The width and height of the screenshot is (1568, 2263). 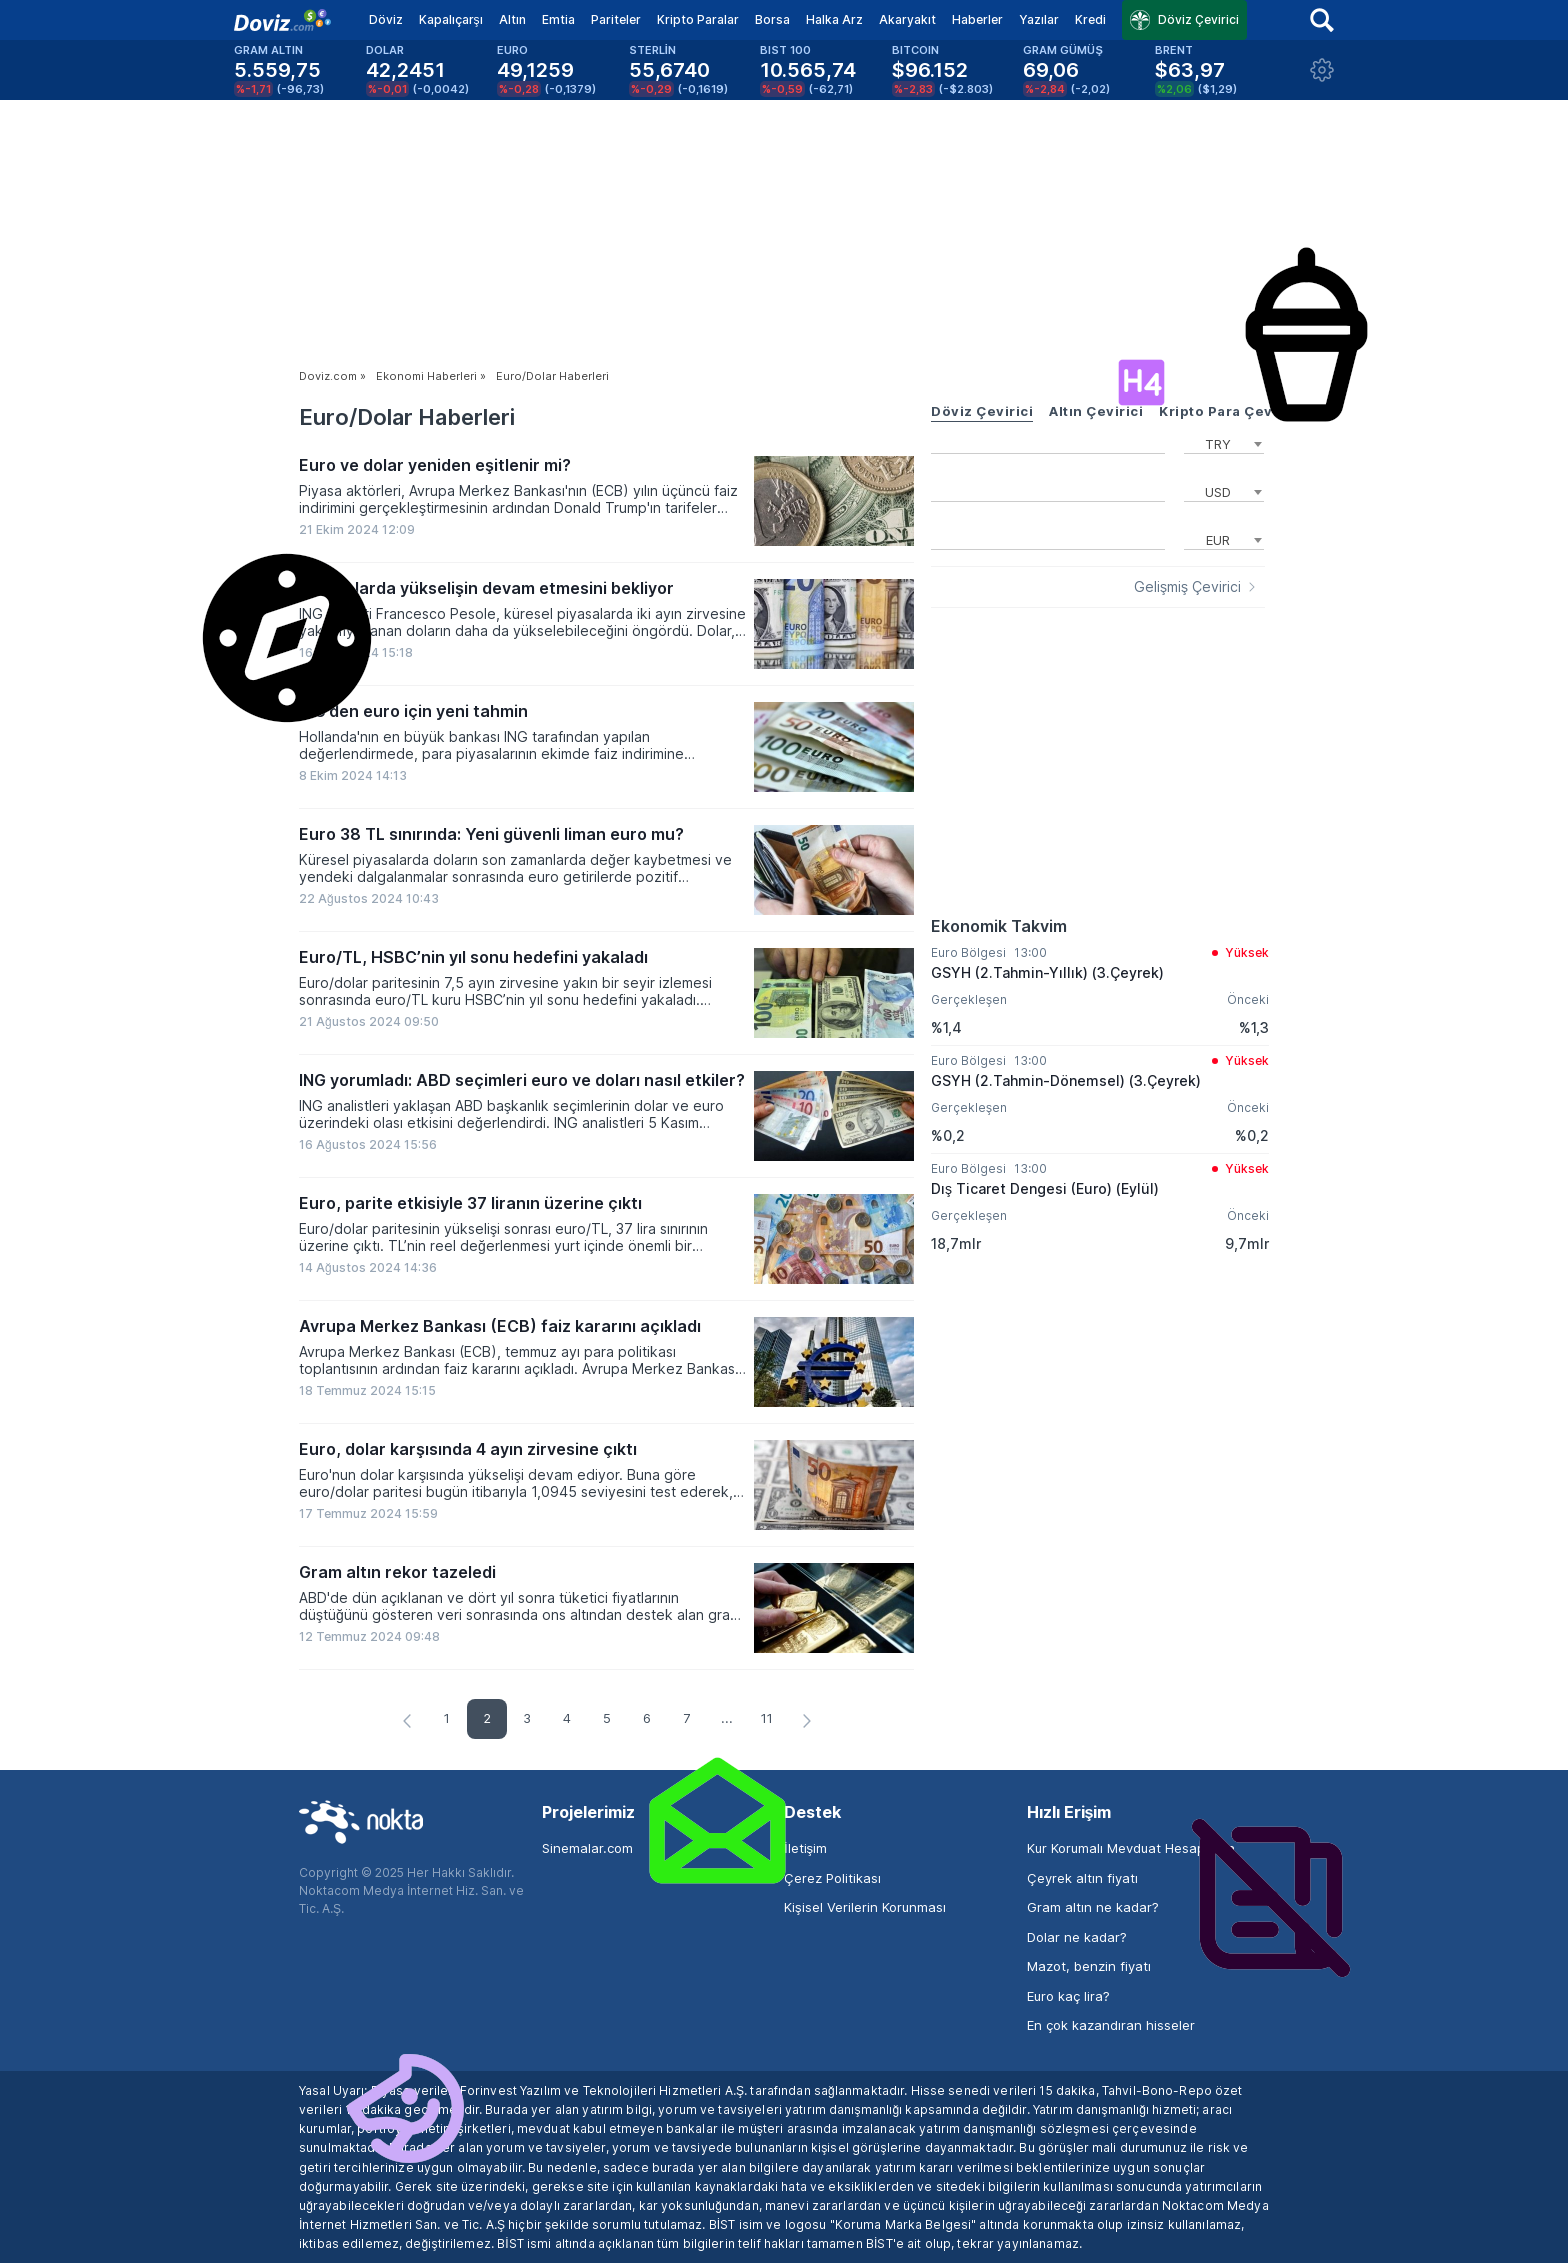 I want to click on disable news feed notifications, so click(x=1271, y=1898).